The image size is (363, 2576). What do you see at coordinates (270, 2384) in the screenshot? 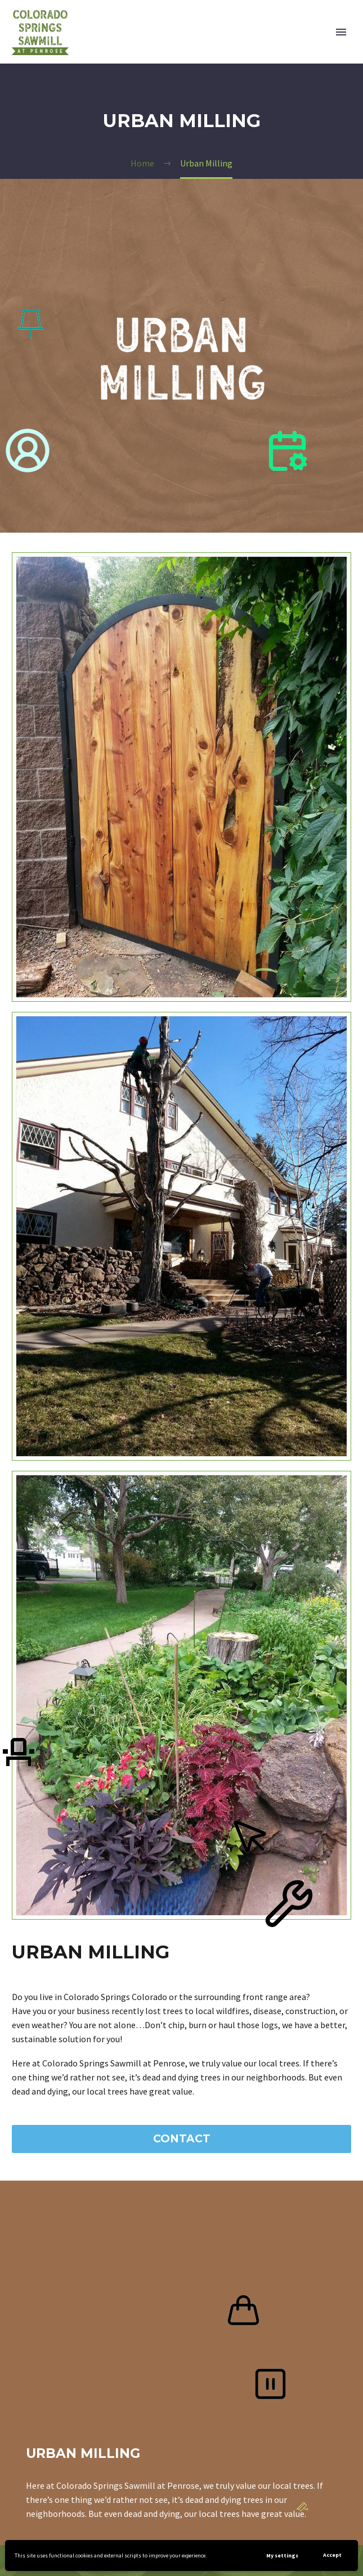
I see `pause media playback` at bounding box center [270, 2384].